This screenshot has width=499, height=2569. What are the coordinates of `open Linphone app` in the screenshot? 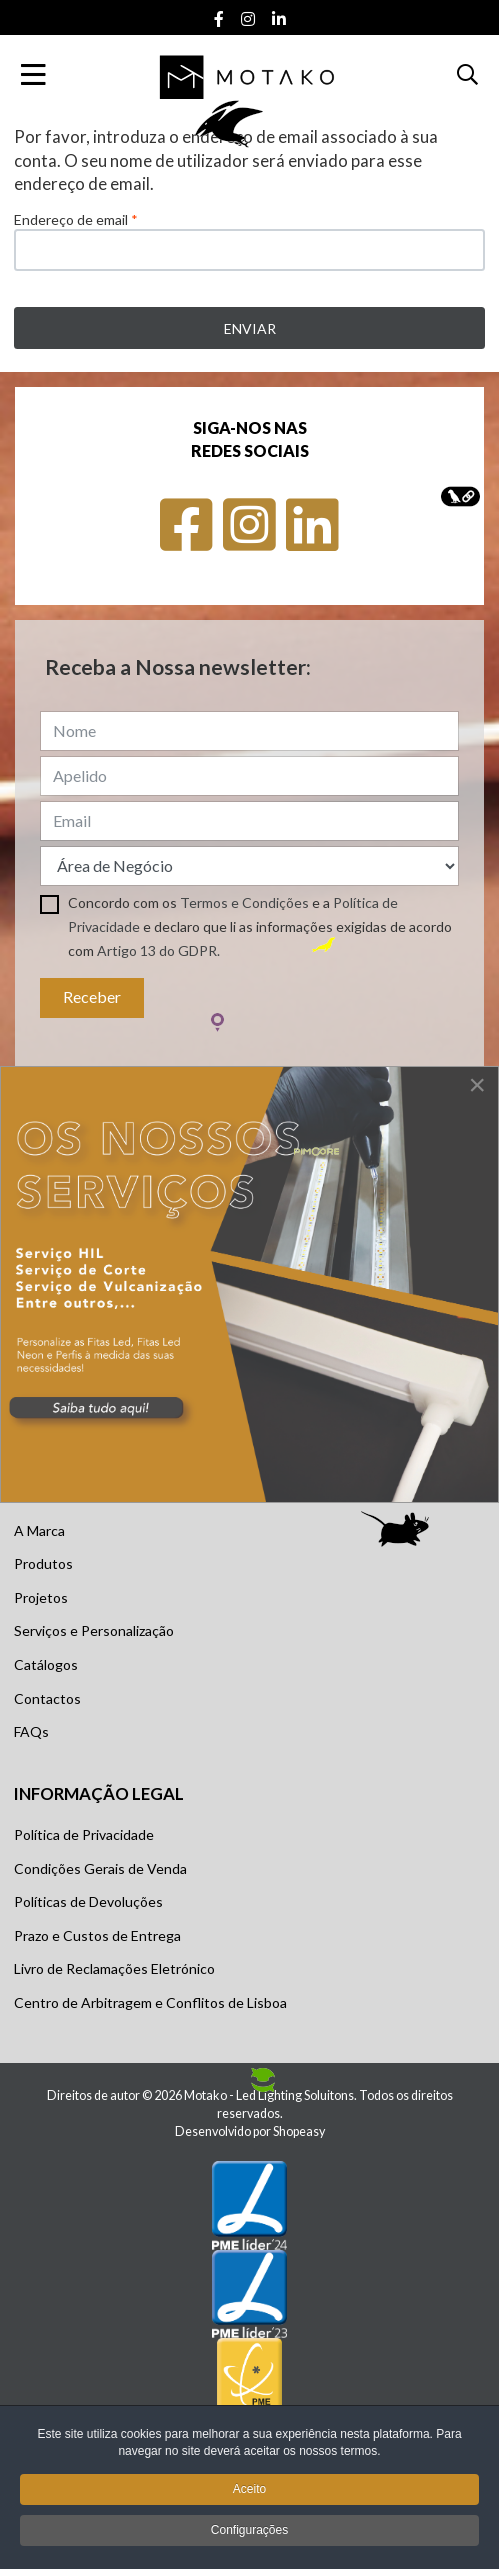 It's located at (263, 2080).